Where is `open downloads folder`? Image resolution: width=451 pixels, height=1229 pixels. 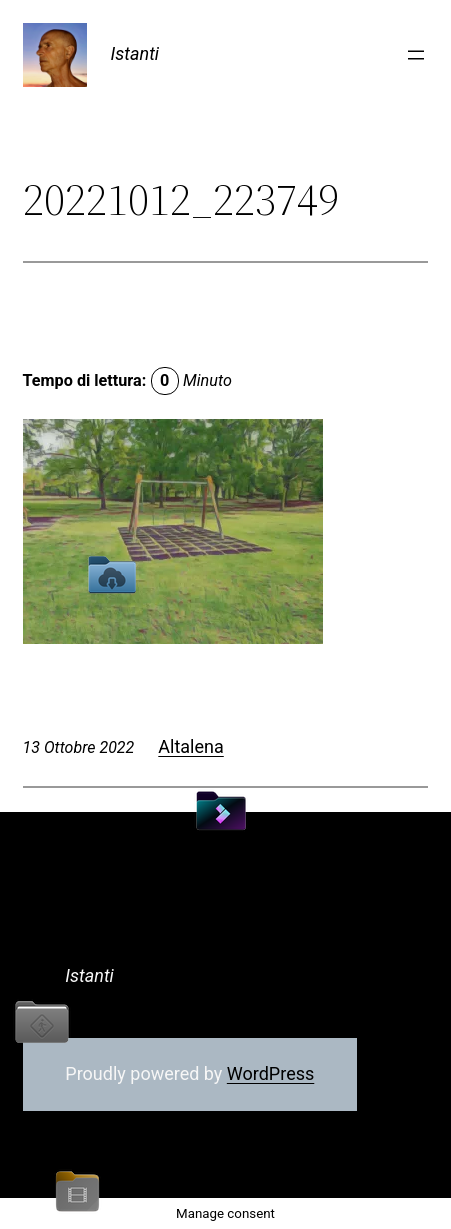 open downloads folder is located at coordinates (112, 576).